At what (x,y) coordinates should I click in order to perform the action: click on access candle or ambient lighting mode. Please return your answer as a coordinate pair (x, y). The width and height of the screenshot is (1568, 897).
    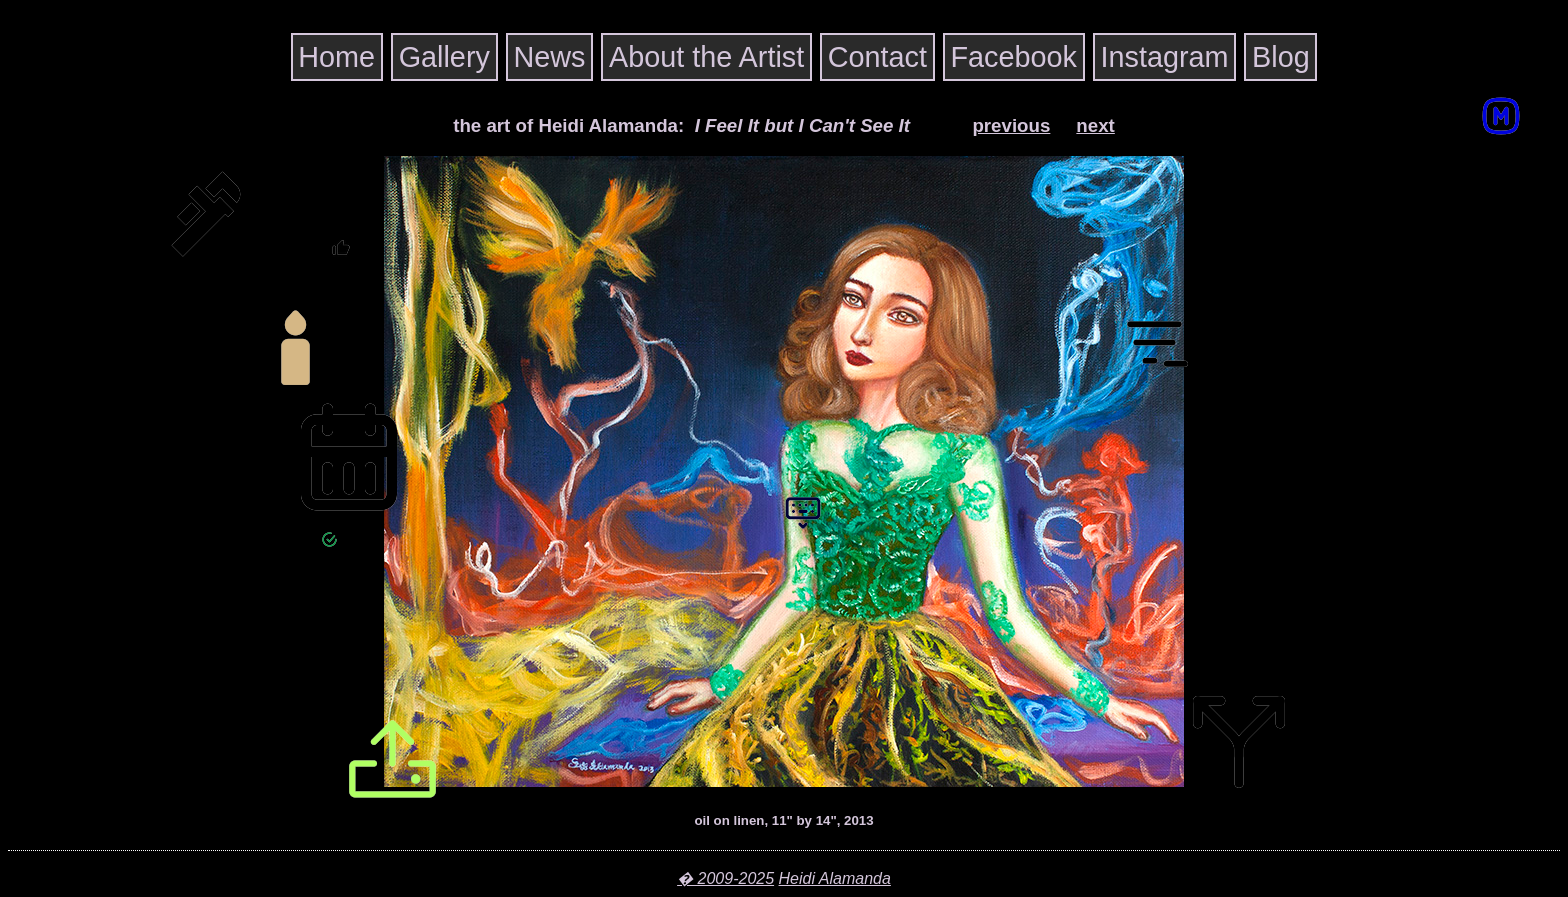
    Looking at the image, I should click on (295, 349).